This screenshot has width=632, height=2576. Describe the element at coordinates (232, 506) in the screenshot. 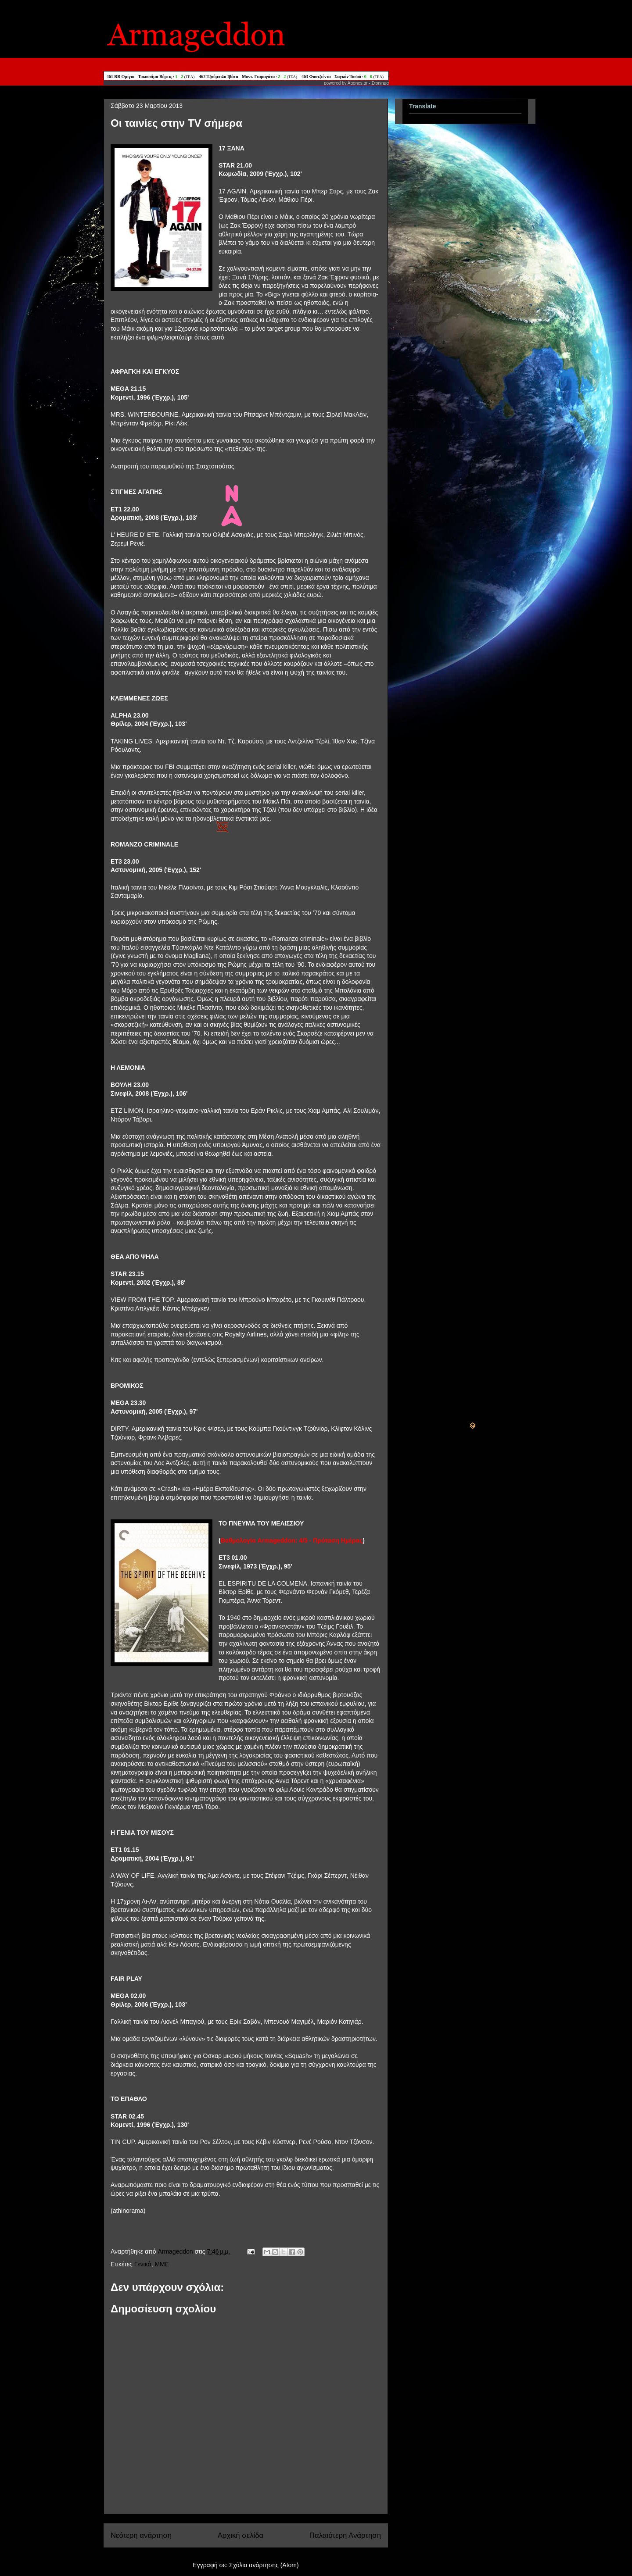

I see `orient map to face north` at that location.